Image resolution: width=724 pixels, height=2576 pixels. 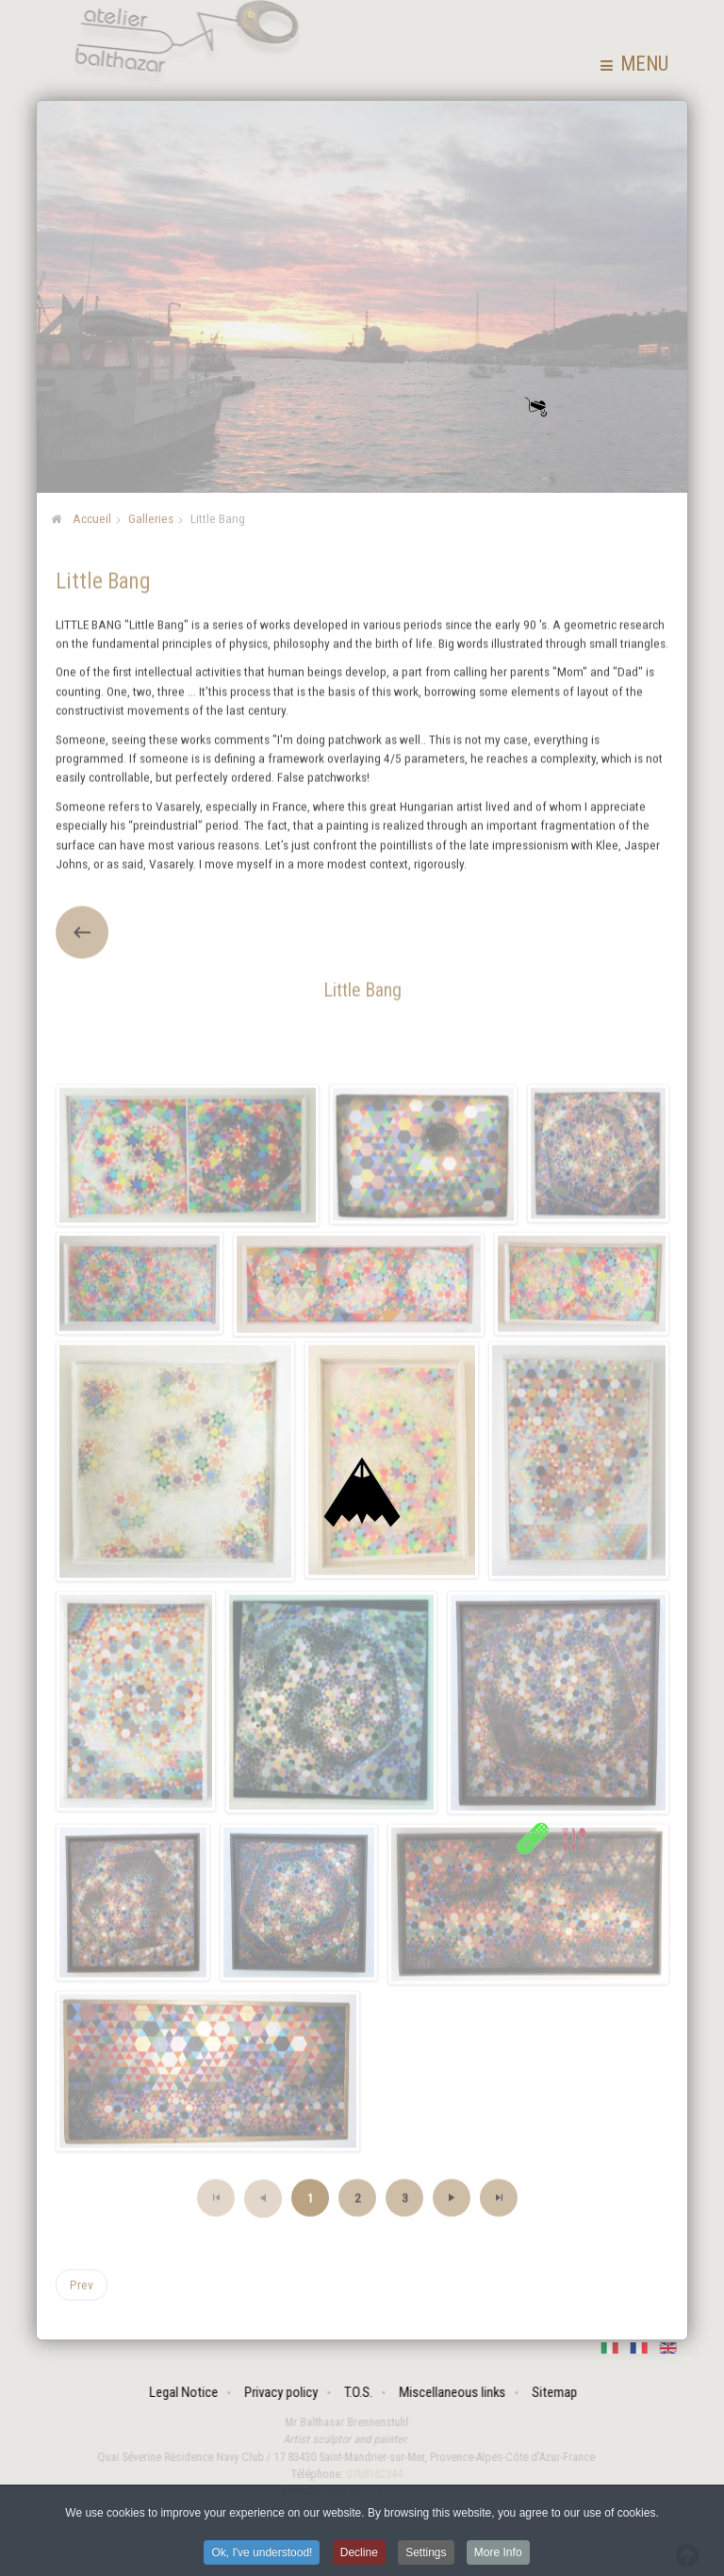 What do you see at coordinates (533, 1838) in the screenshot?
I see `access first aid or medical settings` at bounding box center [533, 1838].